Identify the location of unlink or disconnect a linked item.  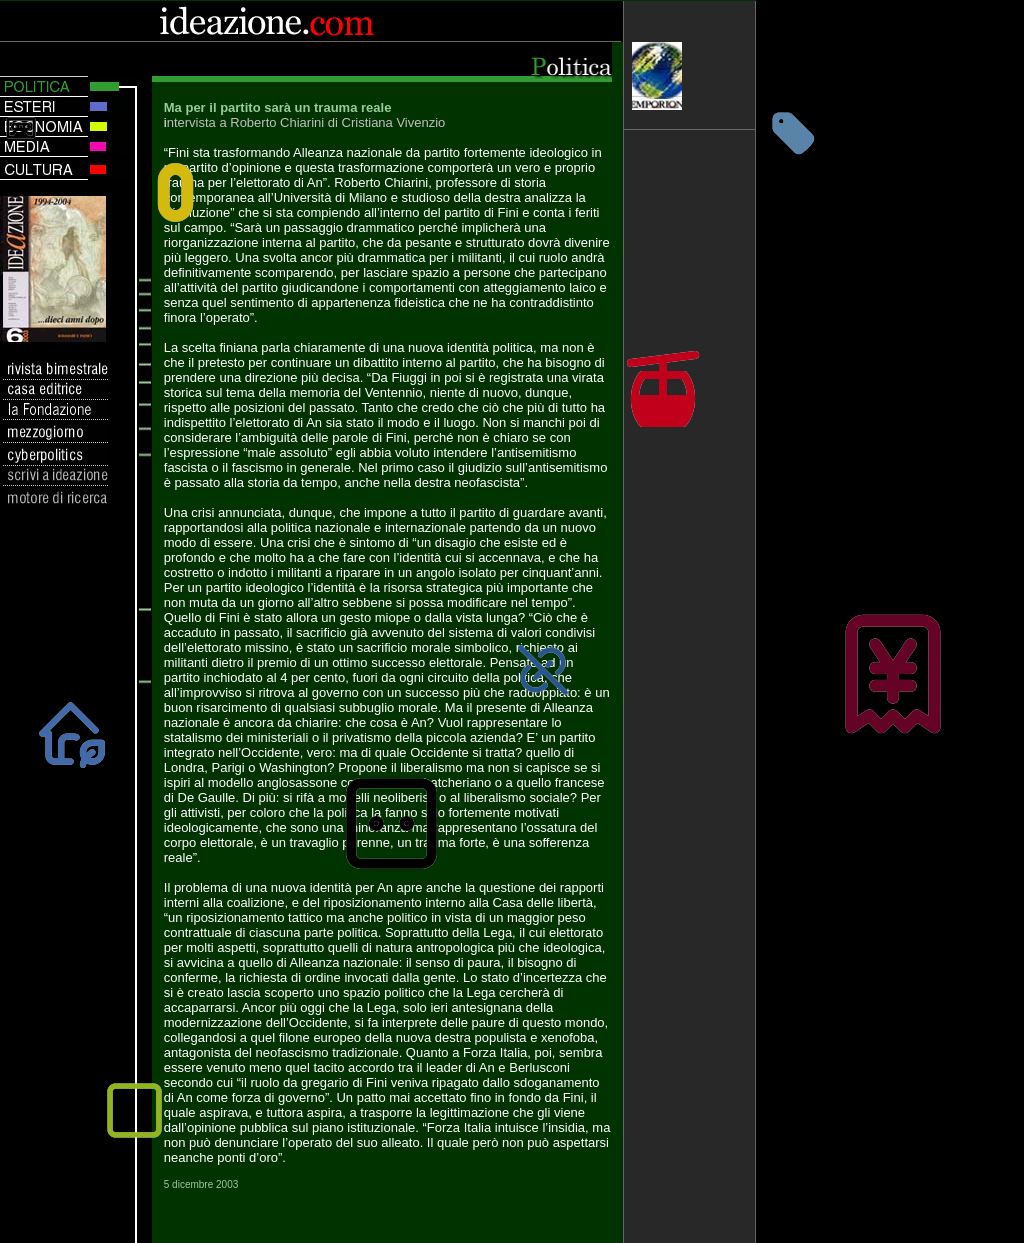
(543, 670).